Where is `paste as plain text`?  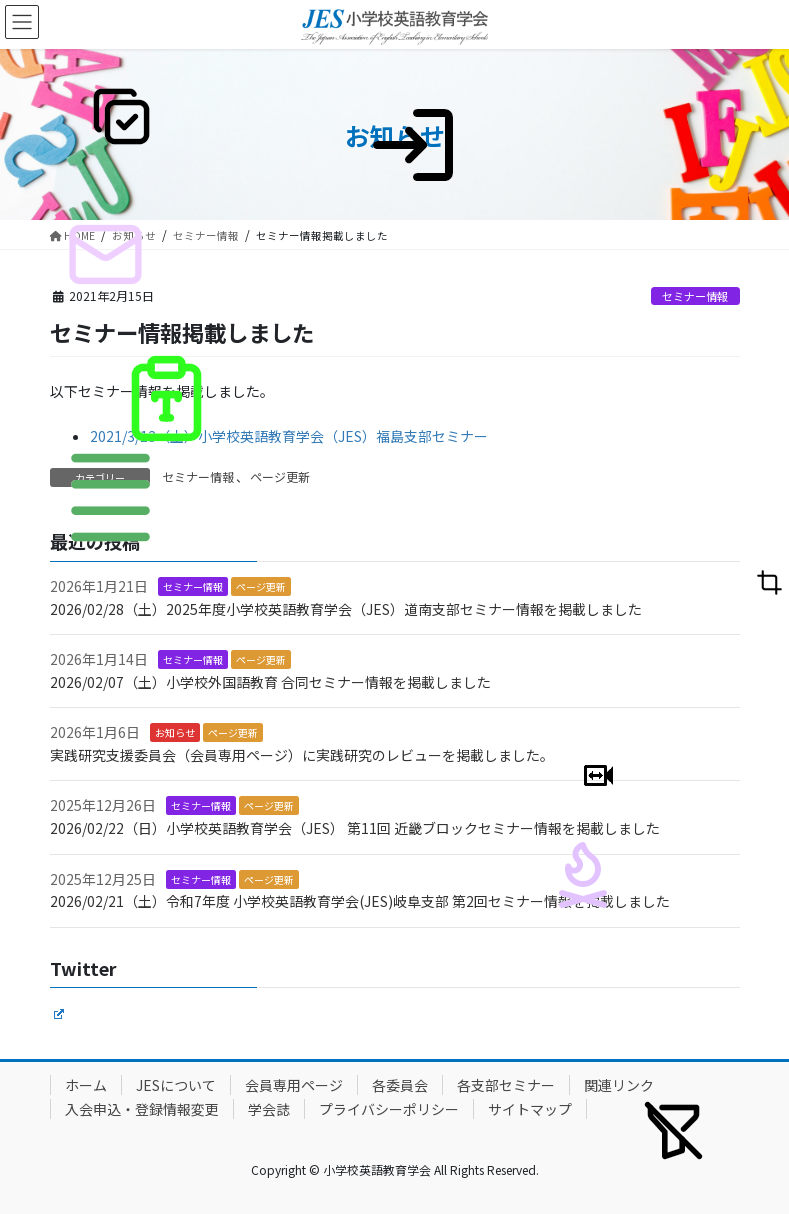
paste as plain text is located at coordinates (166, 398).